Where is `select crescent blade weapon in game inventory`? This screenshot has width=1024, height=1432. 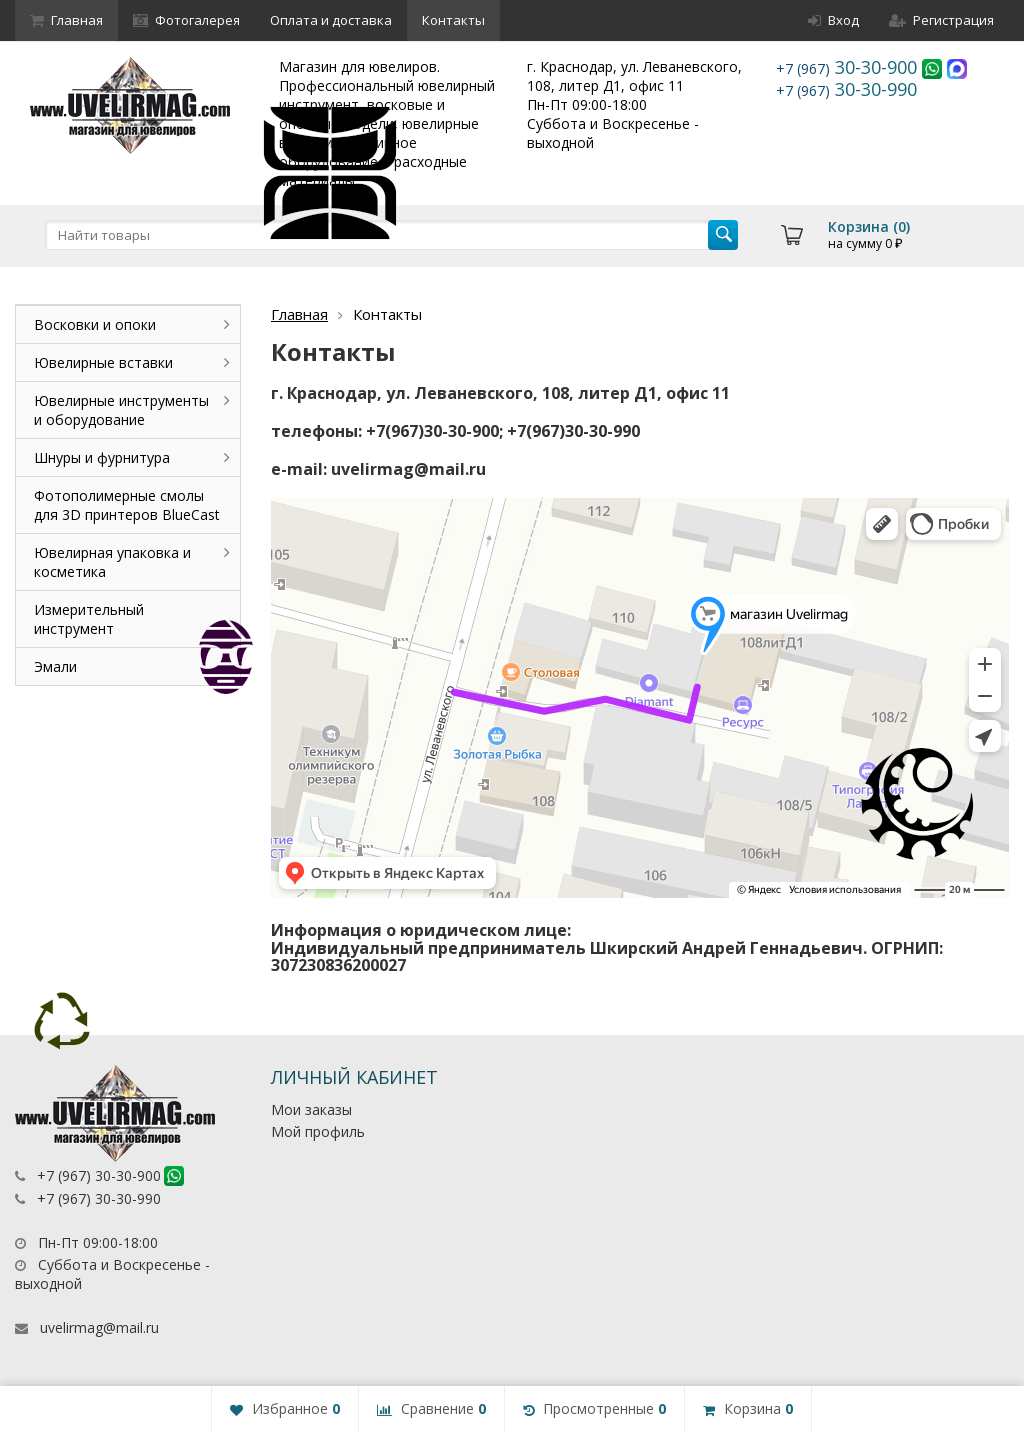
select crescent blade weapon in game inventory is located at coordinates (917, 803).